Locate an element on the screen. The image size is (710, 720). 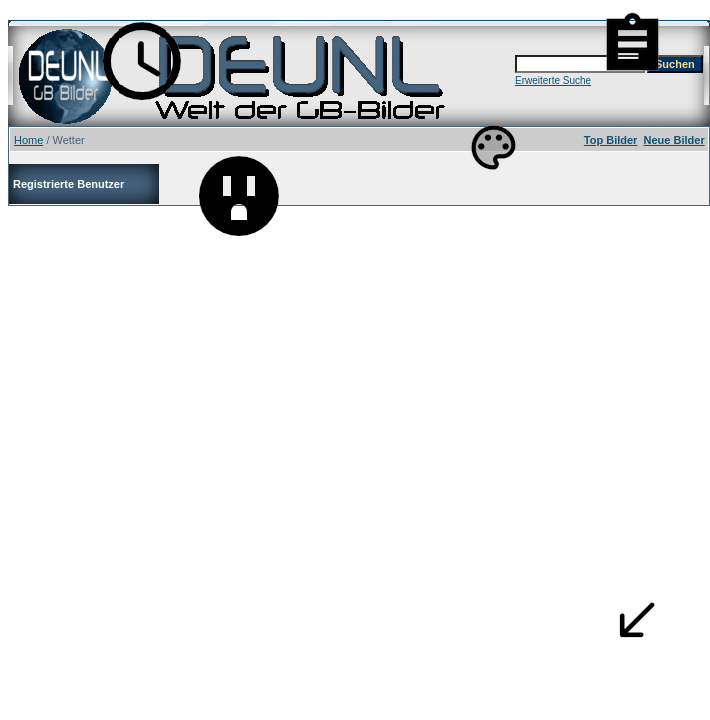
indicates power outlet or charging station nearby is located at coordinates (239, 196).